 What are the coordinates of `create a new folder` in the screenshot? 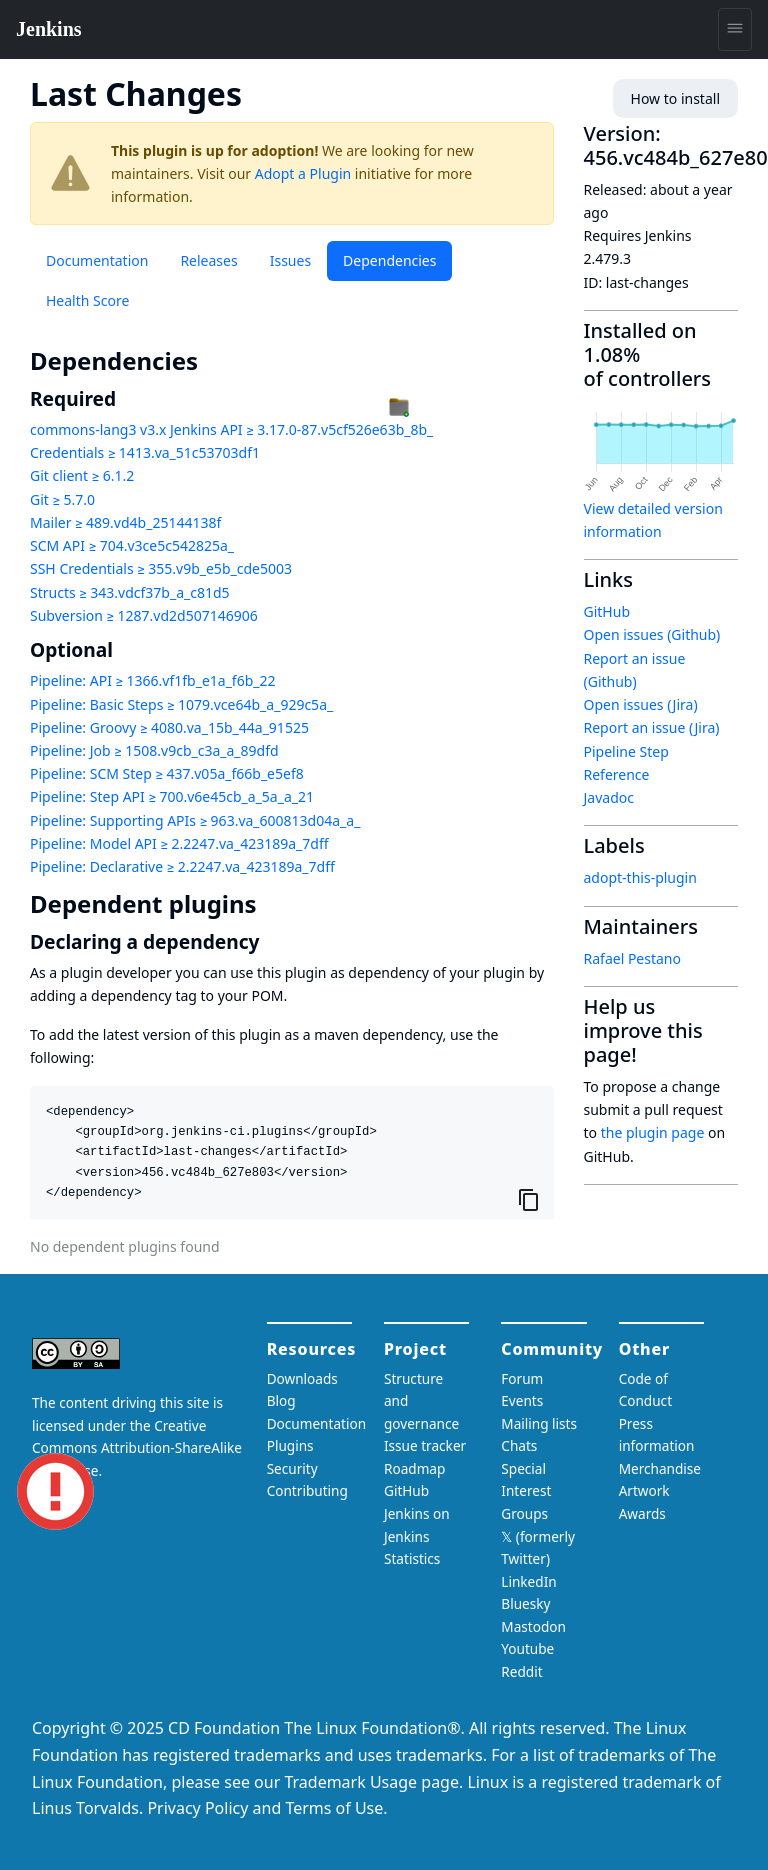 It's located at (399, 407).